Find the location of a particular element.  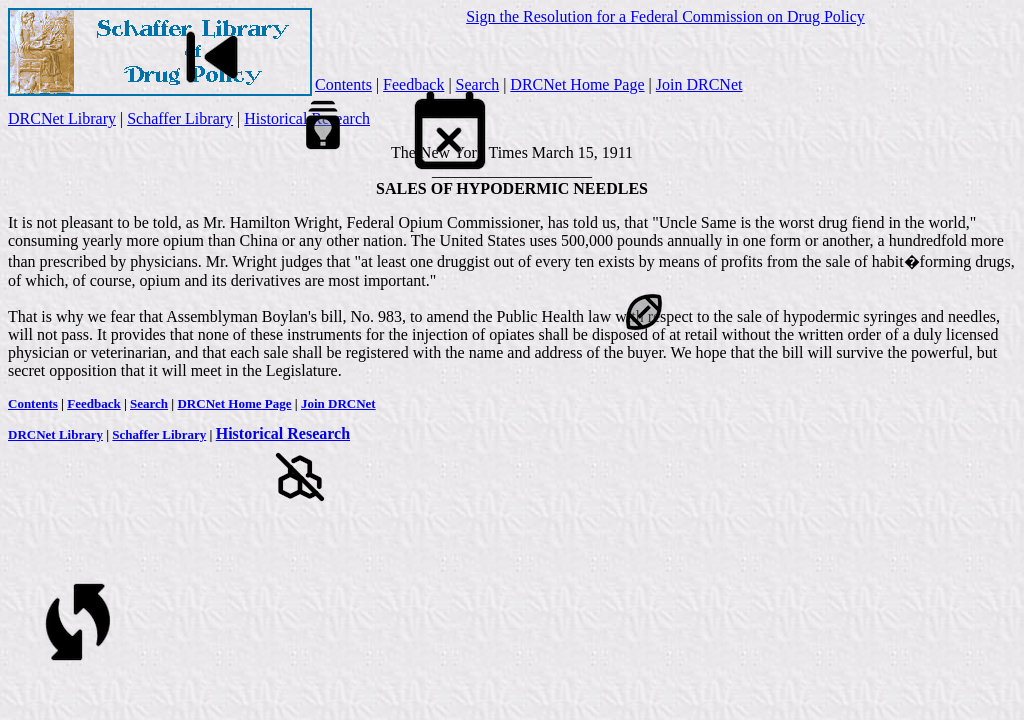

initiate wifi protected setup (WPS) connection is located at coordinates (78, 622).